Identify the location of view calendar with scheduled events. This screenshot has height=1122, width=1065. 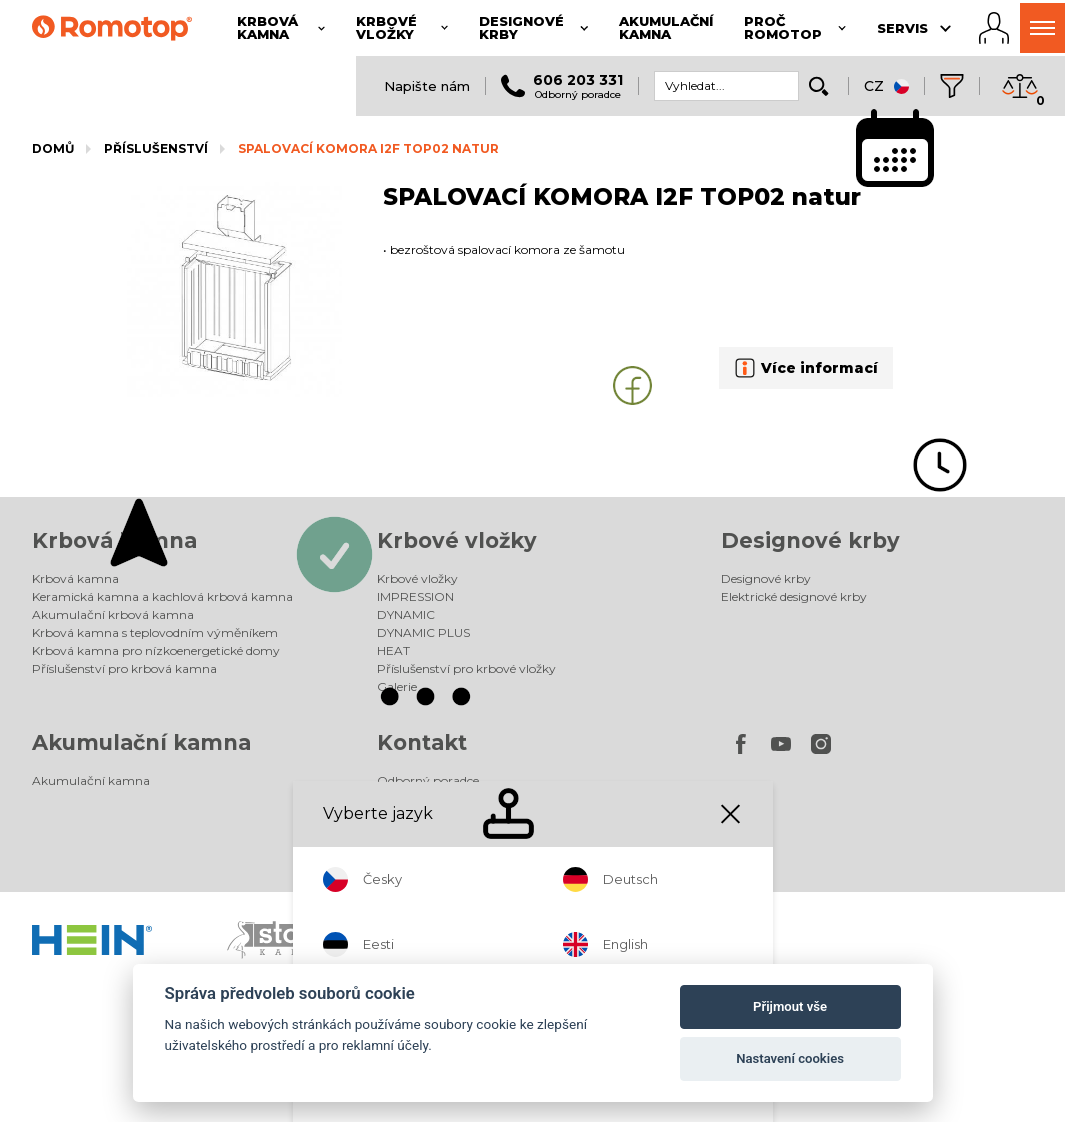
(895, 148).